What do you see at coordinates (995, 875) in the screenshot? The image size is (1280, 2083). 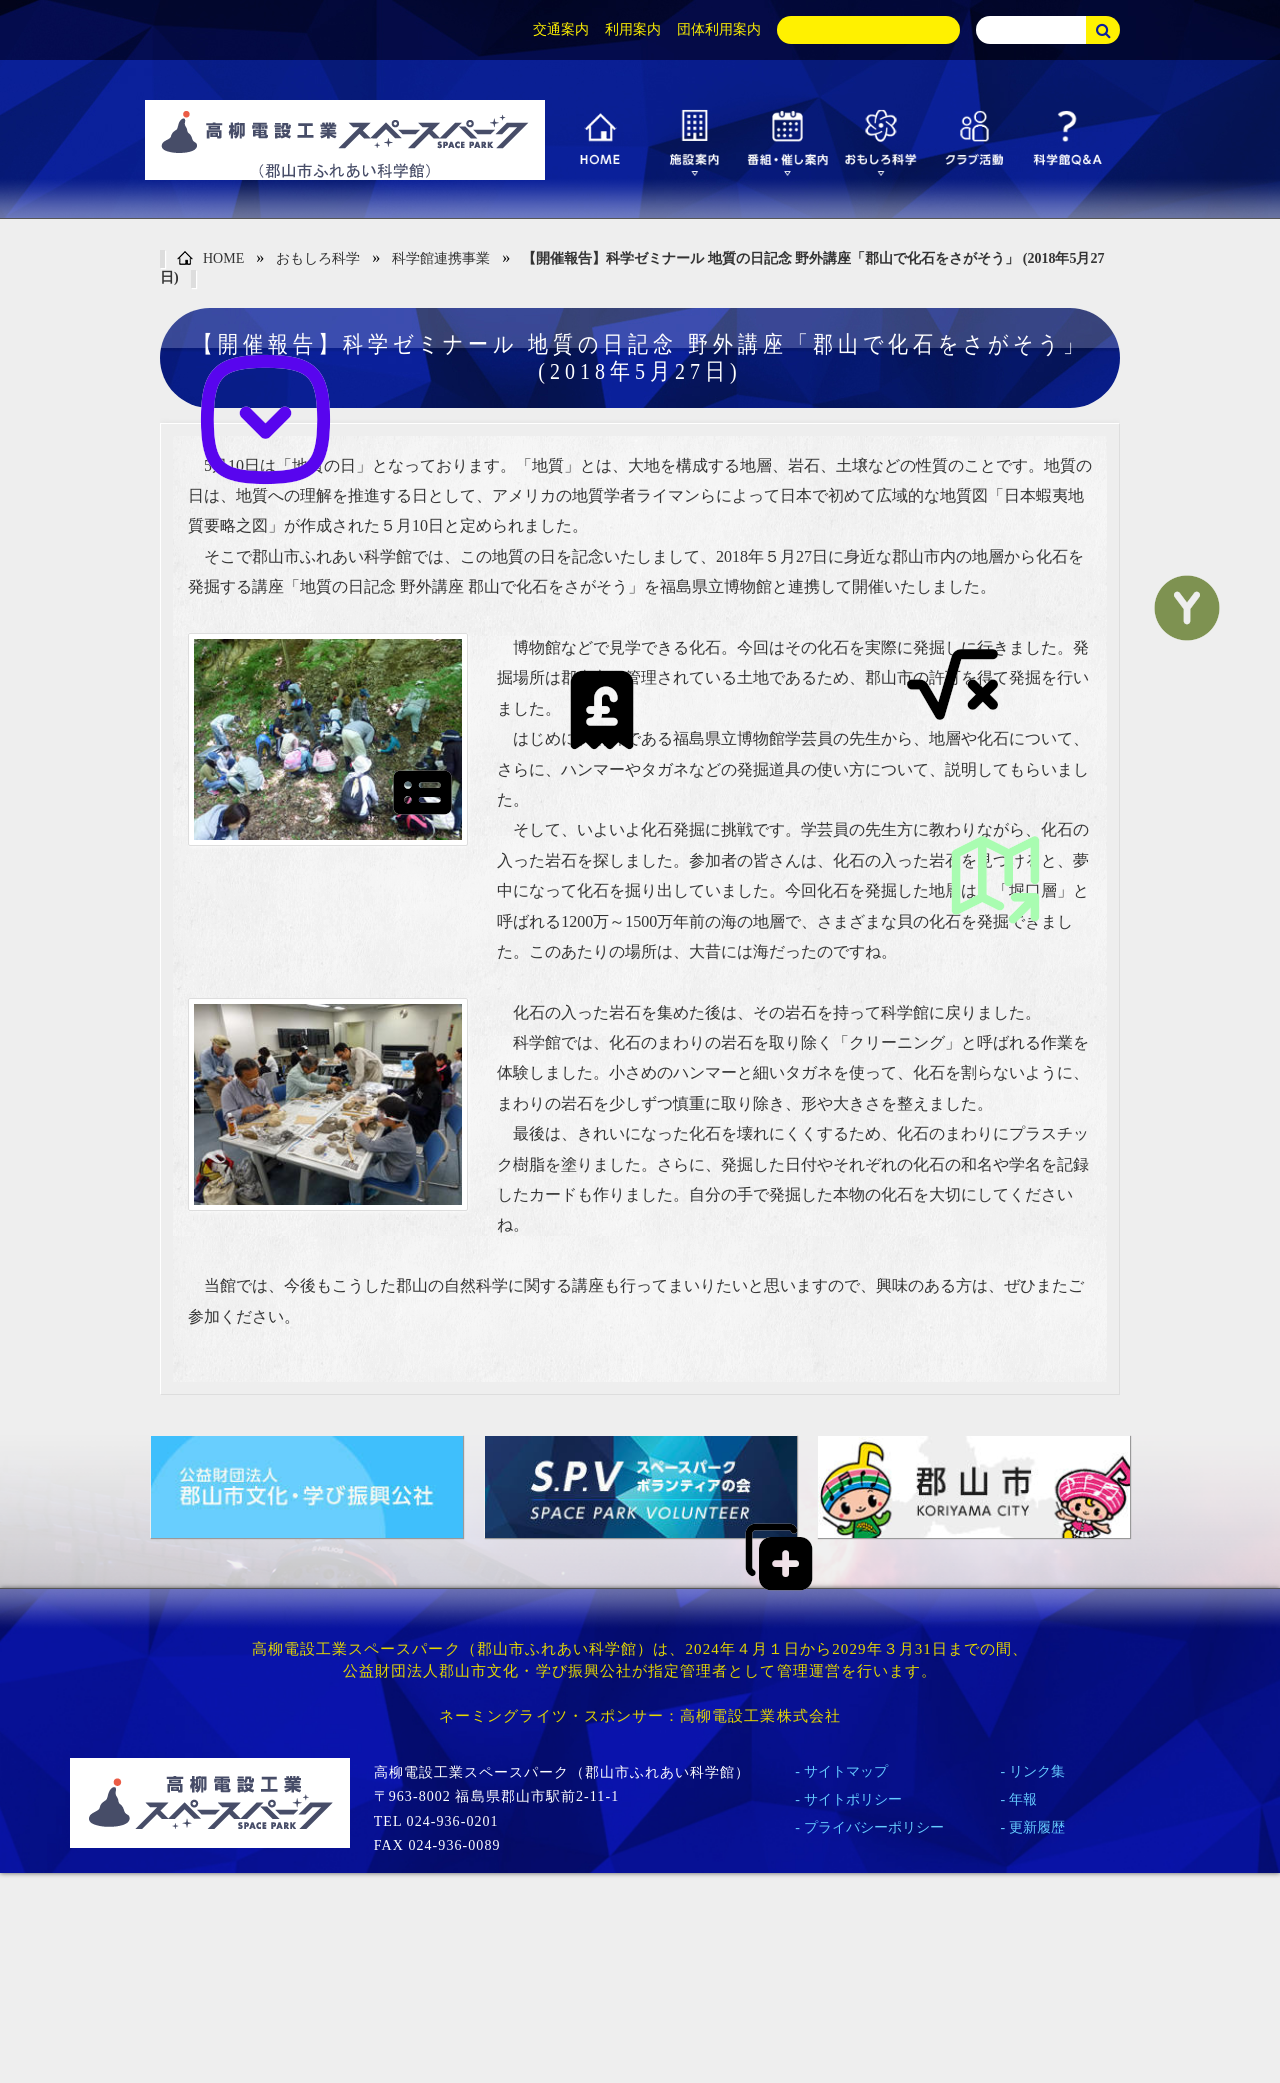 I see `share your current location` at bounding box center [995, 875].